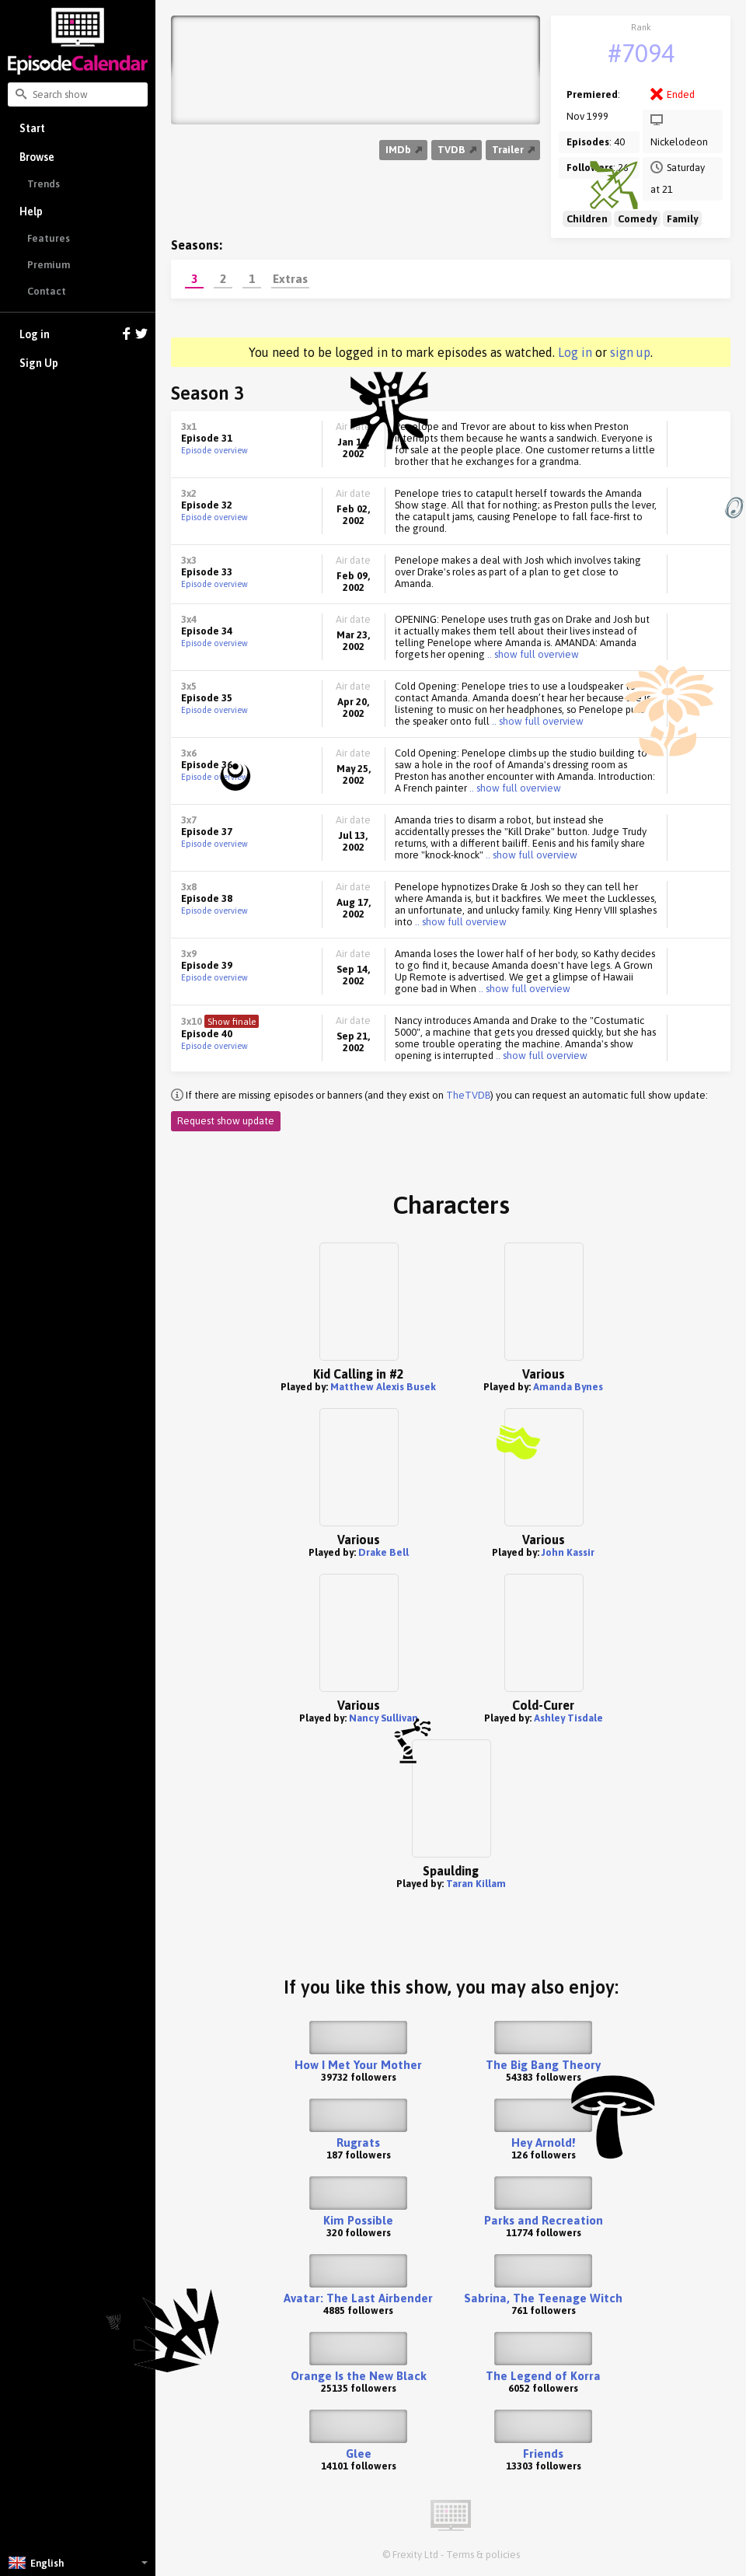  What do you see at coordinates (613, 2116) in the screenshot?
I see `mushroom ingredient or item in a game inventory` at bounding box center [613, 2116].